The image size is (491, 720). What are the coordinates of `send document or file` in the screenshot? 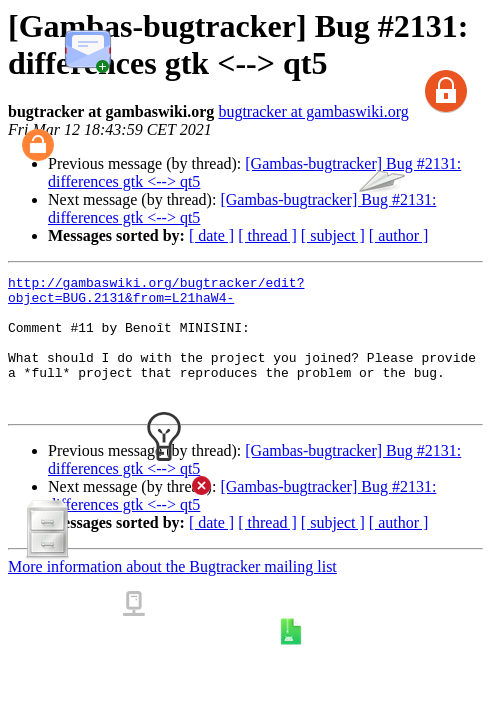 It's located at (382, 182).